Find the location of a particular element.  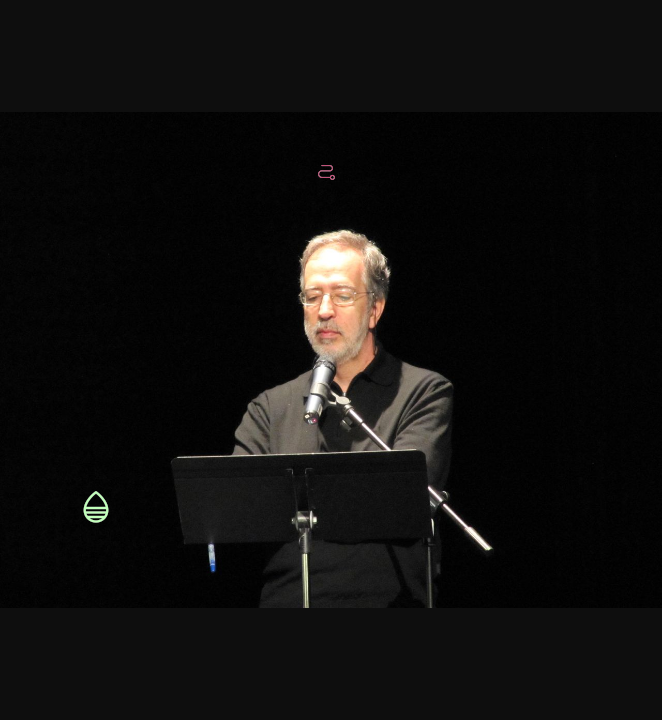

view or edit a route path is located at coordinates (326, 171).